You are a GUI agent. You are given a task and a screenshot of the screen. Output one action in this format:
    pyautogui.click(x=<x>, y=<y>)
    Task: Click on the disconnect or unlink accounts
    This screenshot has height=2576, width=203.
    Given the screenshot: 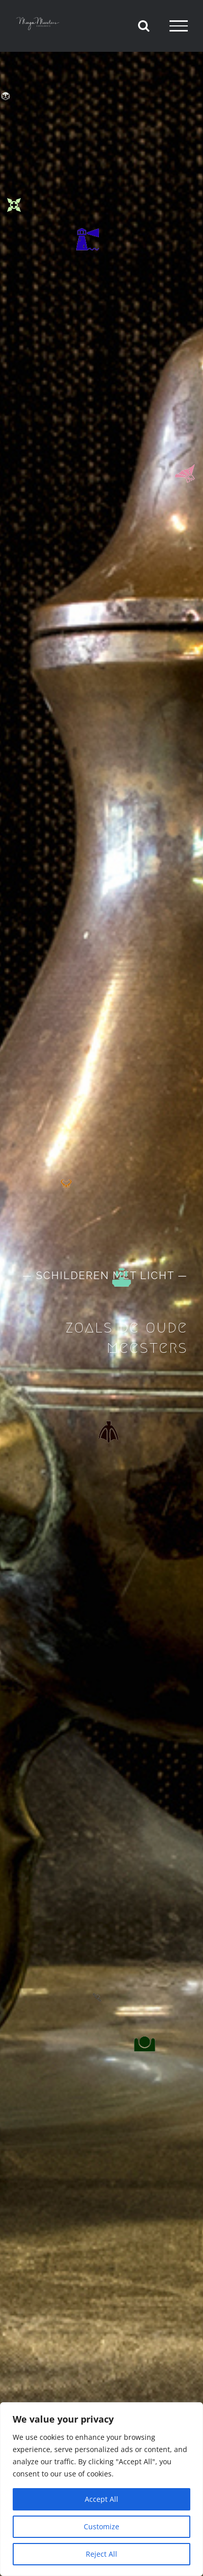 What is the action you would take?
    pyautogui.click(x=97, y=1997)
    